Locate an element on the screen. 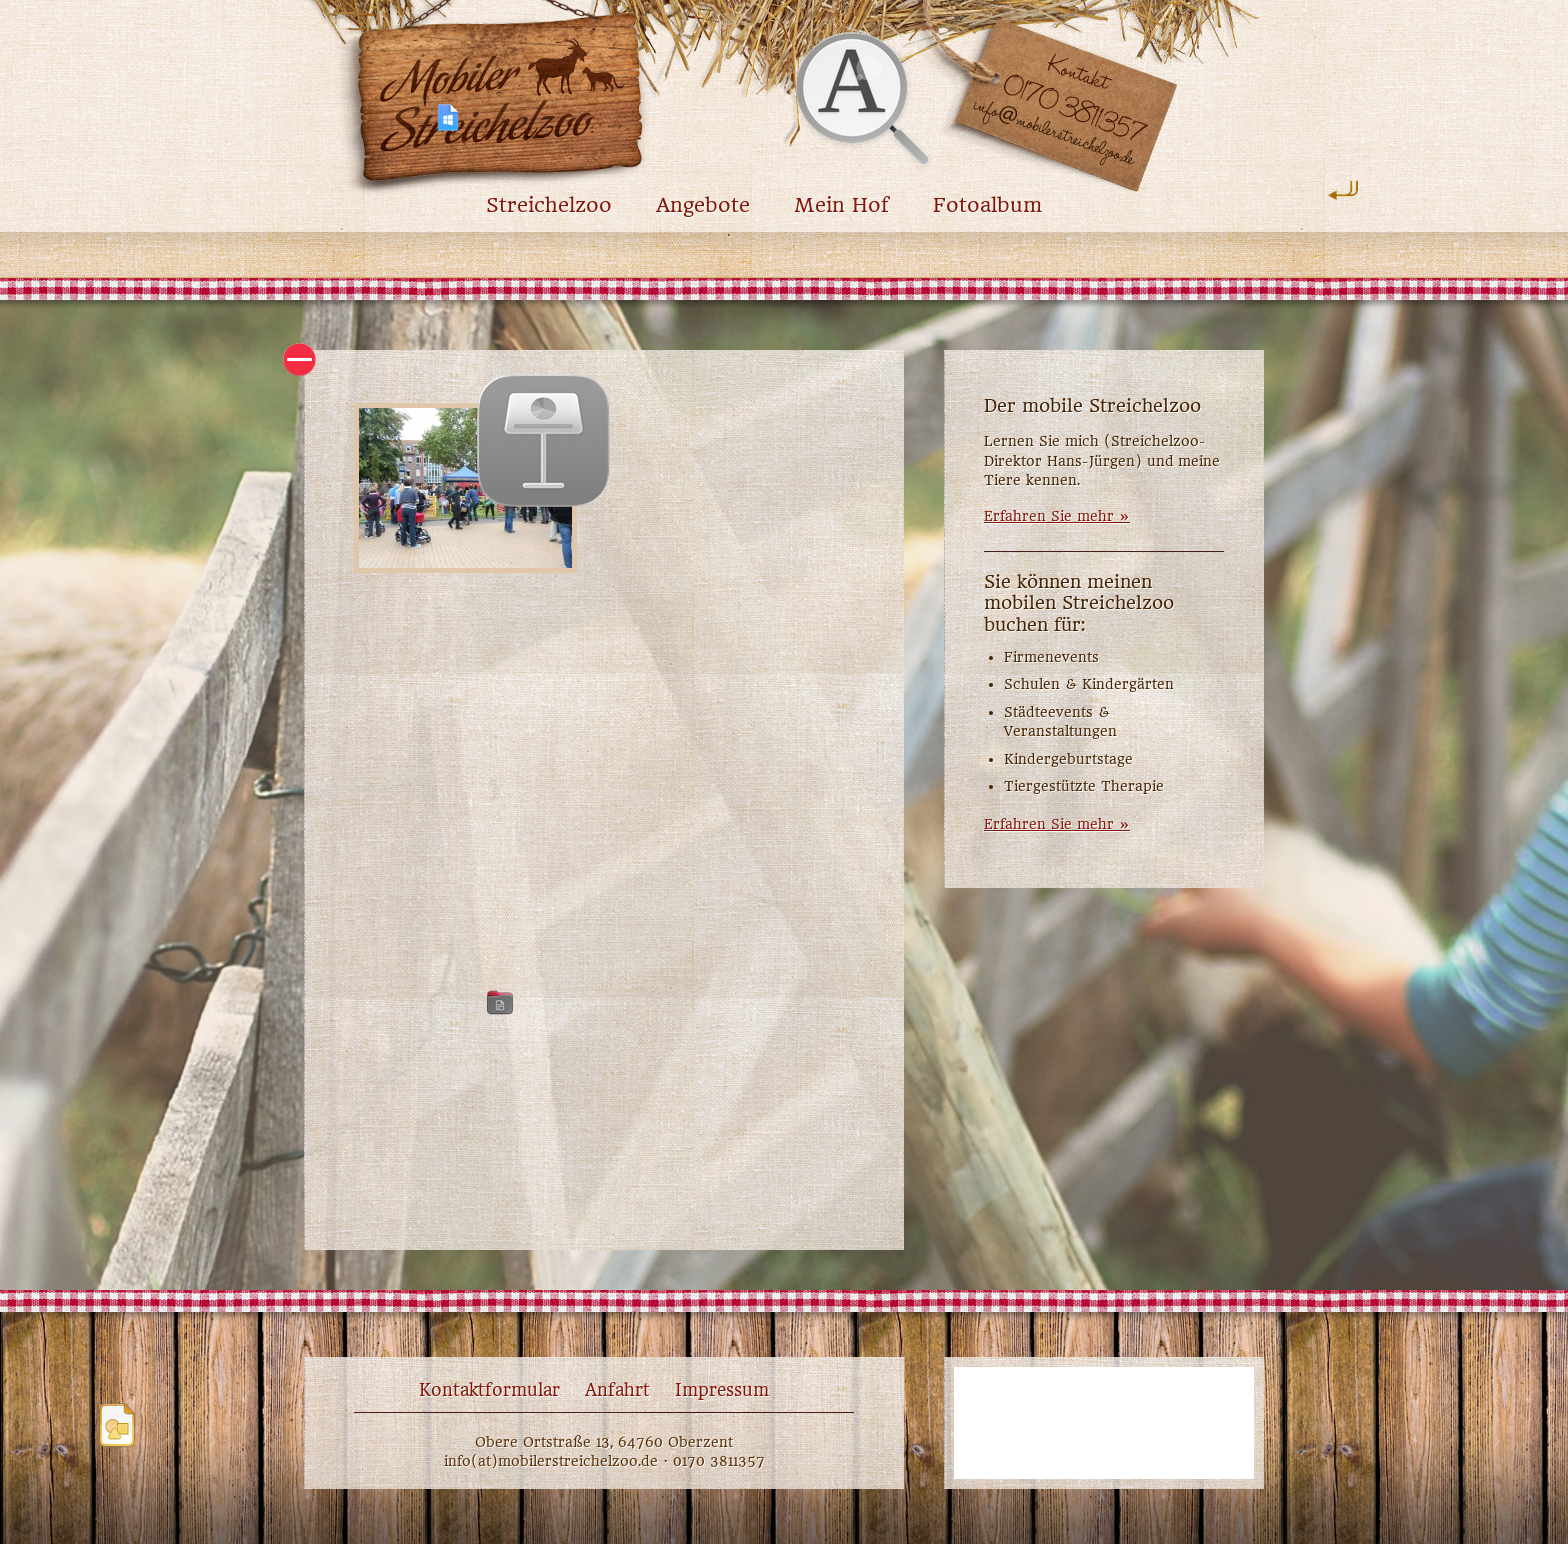  reply to all recipients of an email is located at coordinates (1342, 188).